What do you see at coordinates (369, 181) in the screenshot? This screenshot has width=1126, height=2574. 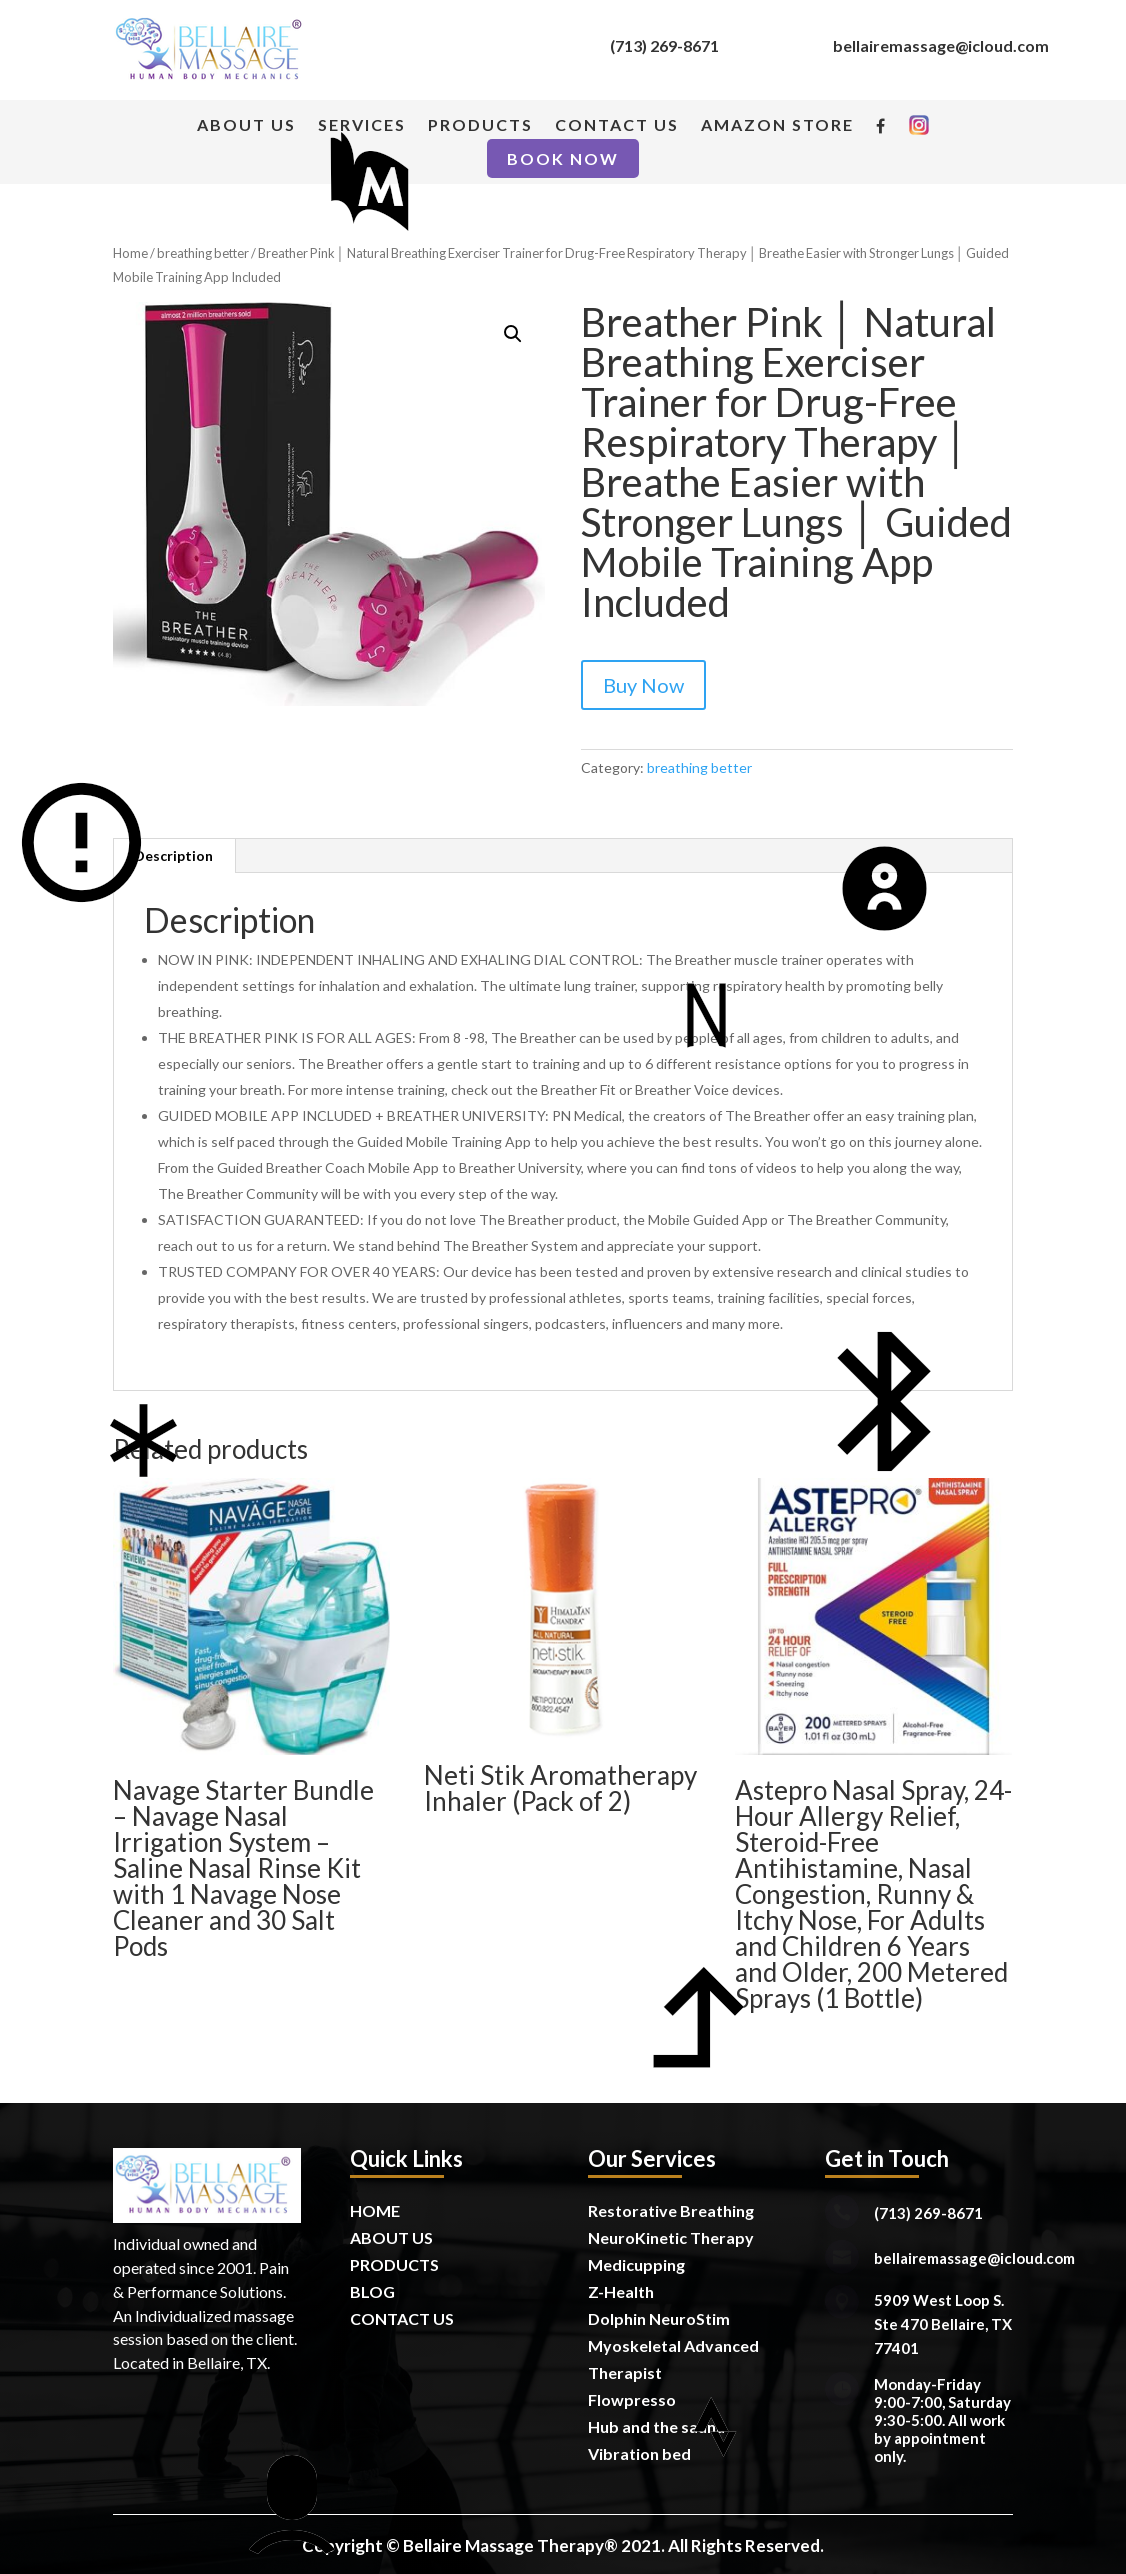 I see `access PubMed medical research database` at bounding box center [369, 181].